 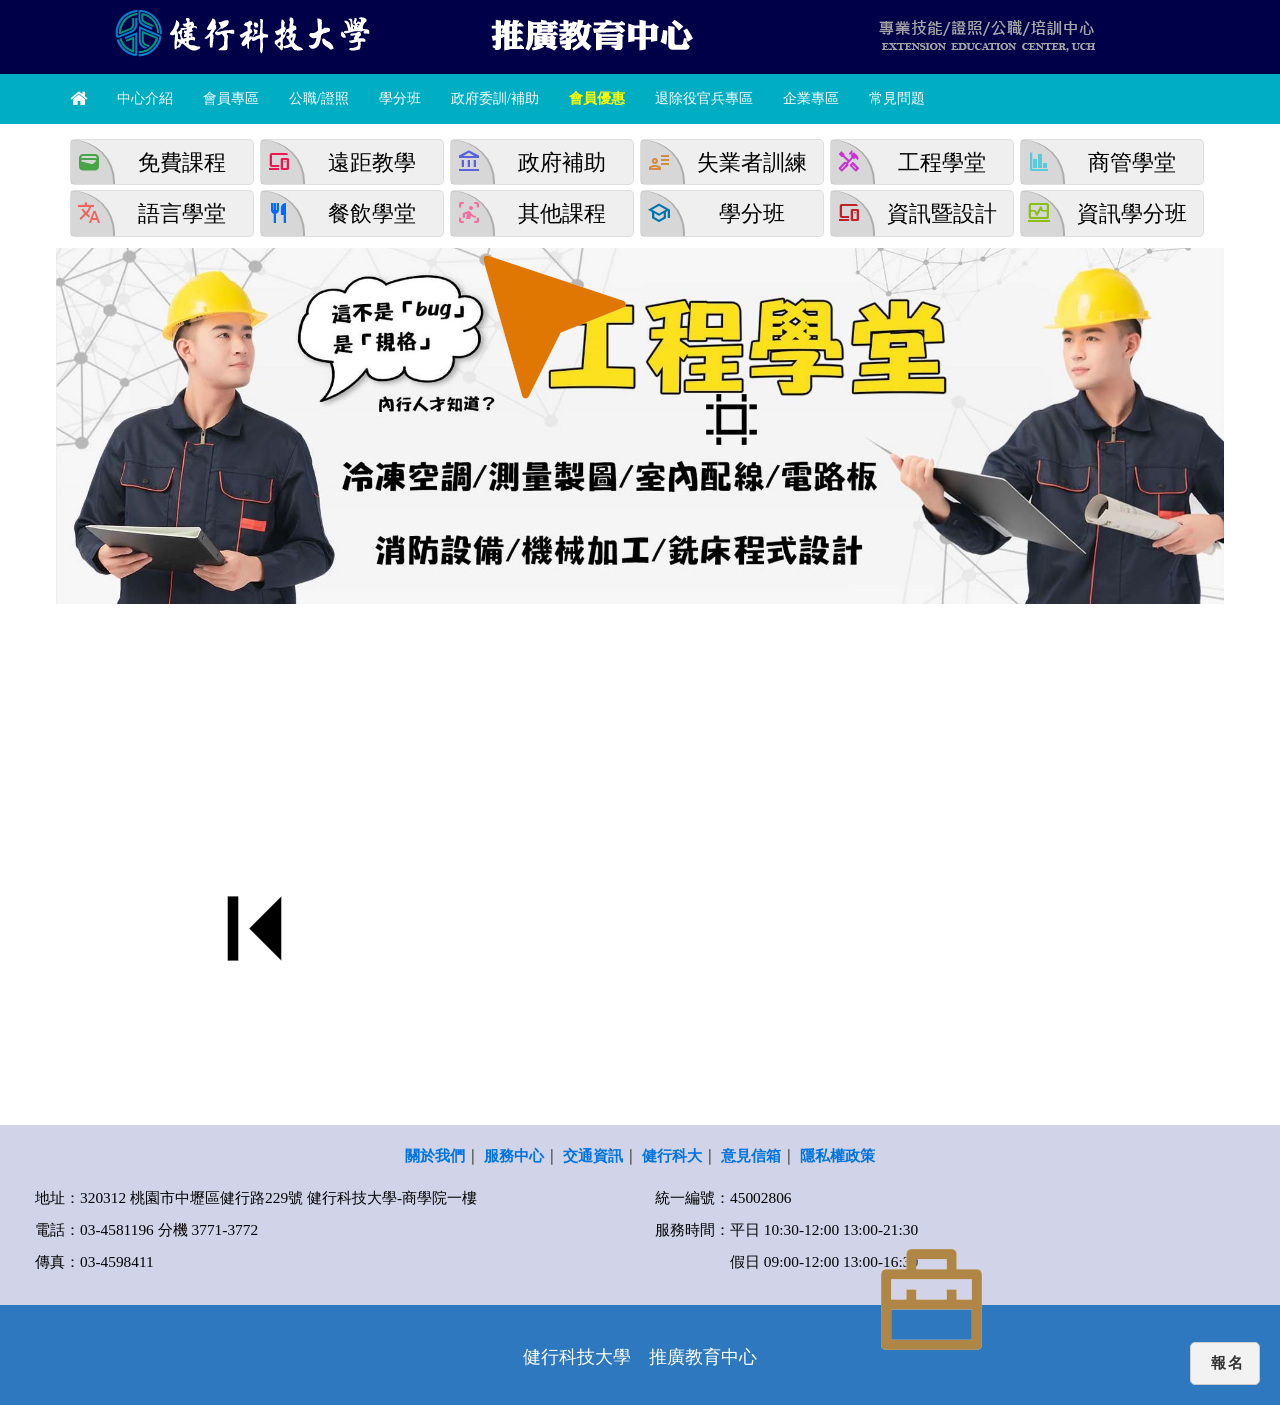 What do you see at coordinates (731, 419) in the screenshot?
I see `select or edit an artboard` at bounding box center [731, 419].